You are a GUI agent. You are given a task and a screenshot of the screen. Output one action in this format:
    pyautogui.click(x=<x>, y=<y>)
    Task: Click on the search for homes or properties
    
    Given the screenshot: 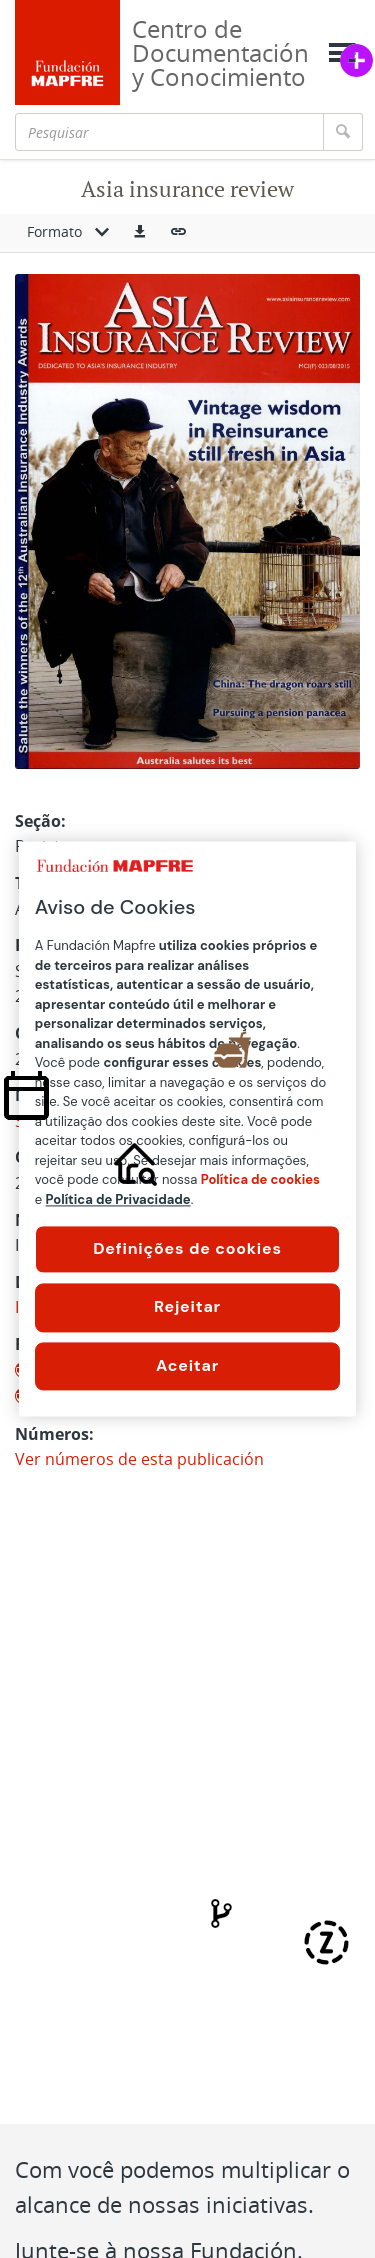 What is the action you would take?
    pyautogui.click(x=134, y=1163)
    